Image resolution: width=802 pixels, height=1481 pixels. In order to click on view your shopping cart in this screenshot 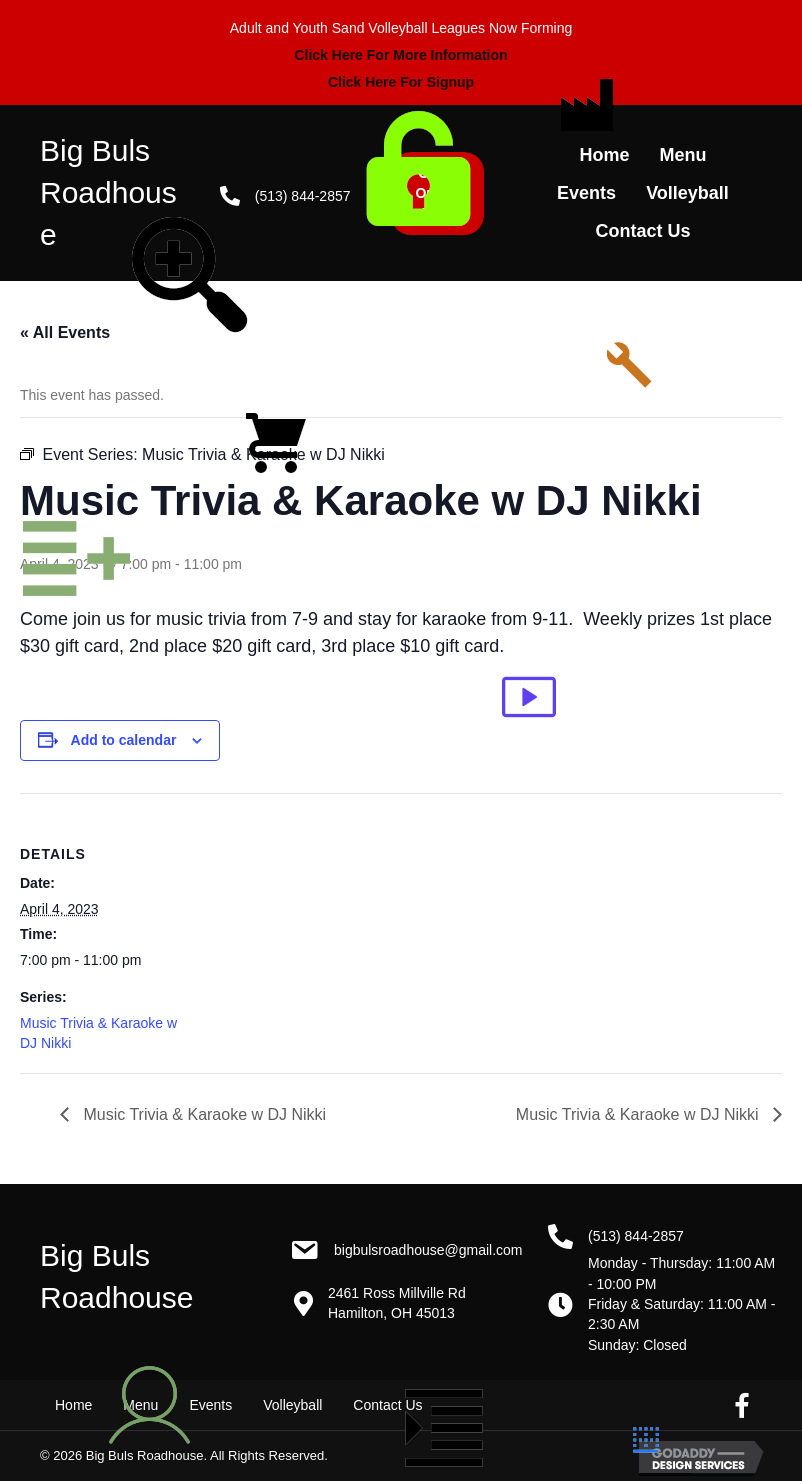, I will do `click(276, 443)`.